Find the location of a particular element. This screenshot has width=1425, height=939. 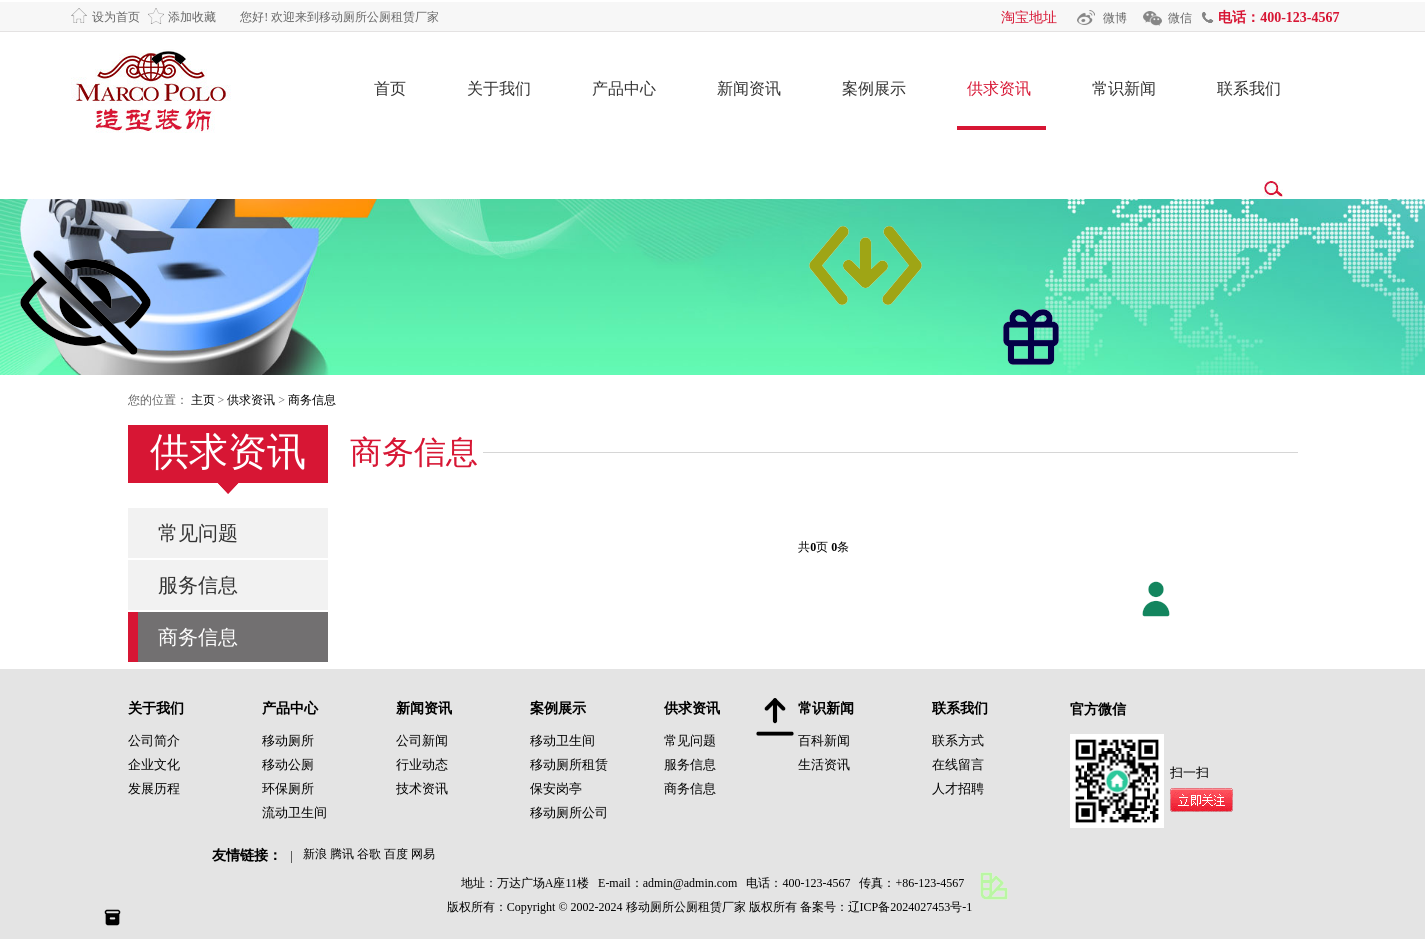

view gifts or rewards is located at coordinates (1031, 337).